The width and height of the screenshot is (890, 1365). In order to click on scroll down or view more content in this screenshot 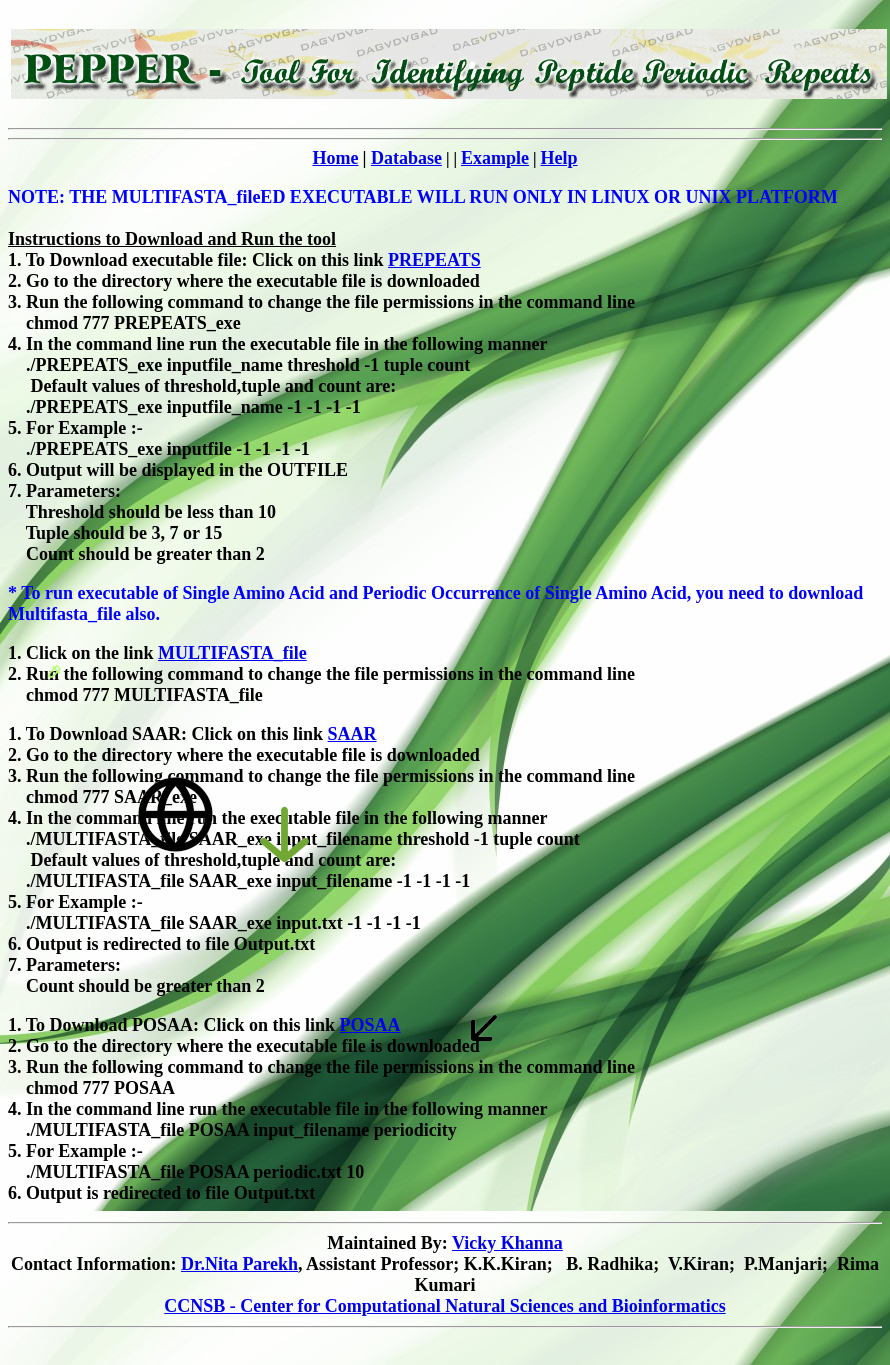, I will do `click(284, 834)`.